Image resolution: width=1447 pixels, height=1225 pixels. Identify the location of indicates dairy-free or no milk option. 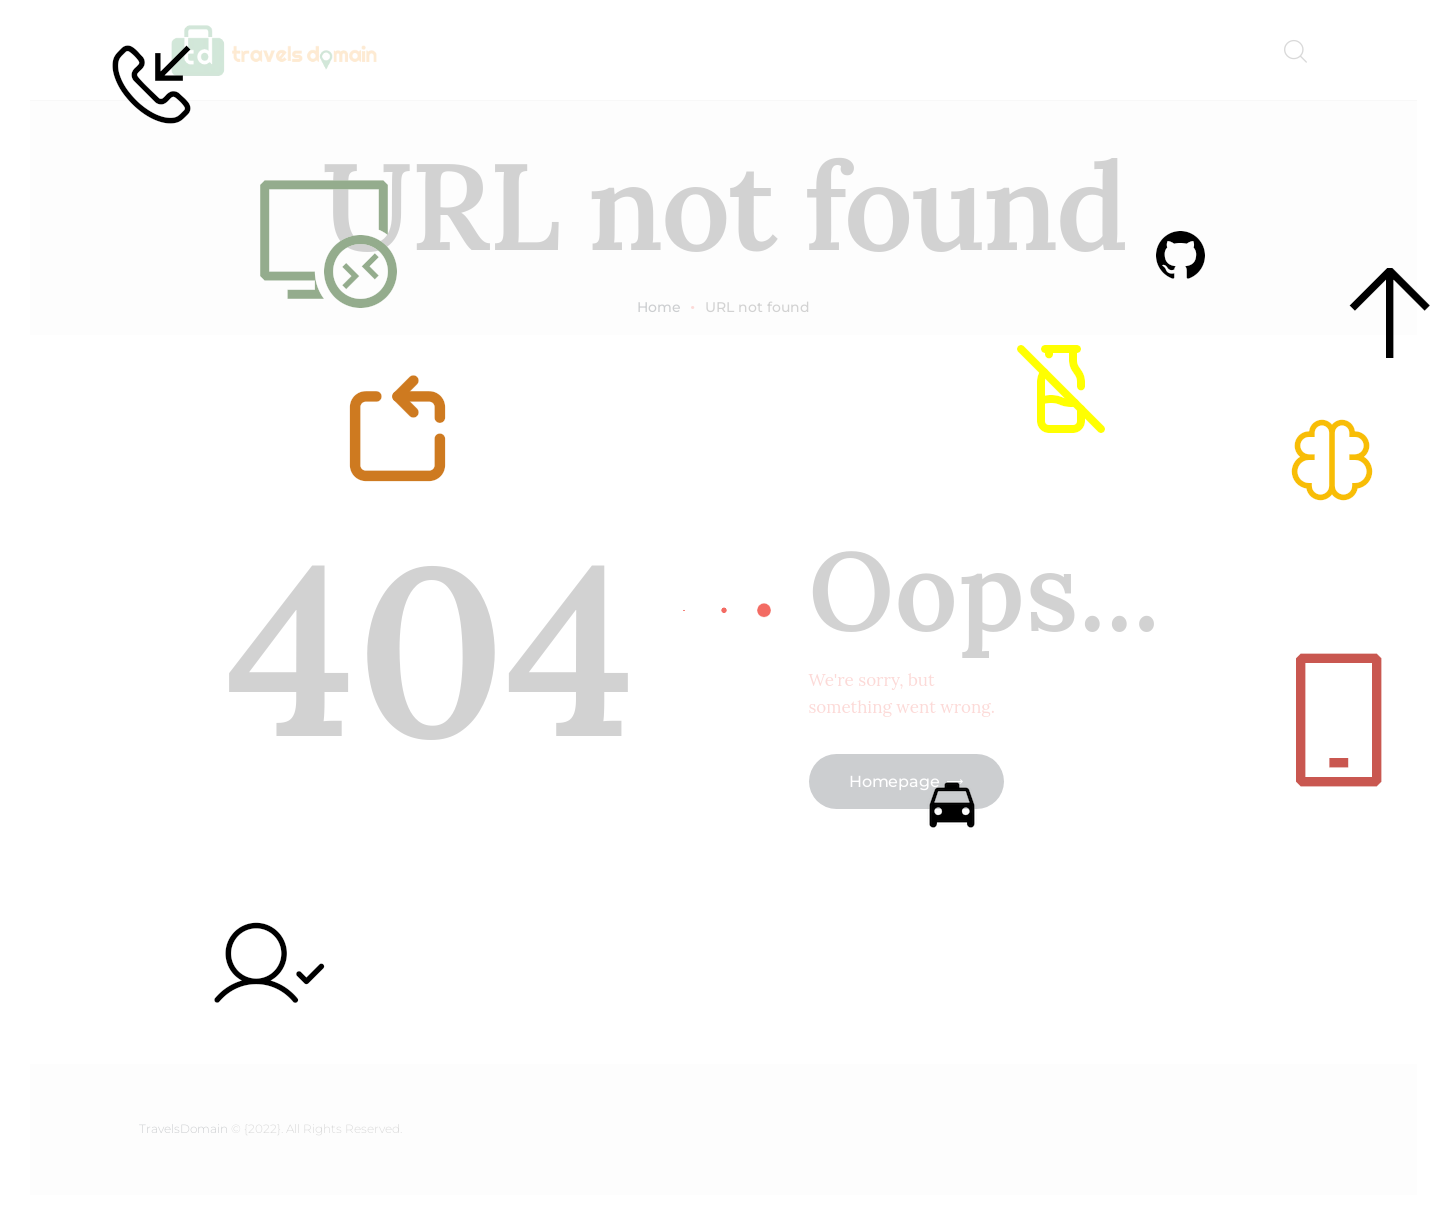
(1061, 389).